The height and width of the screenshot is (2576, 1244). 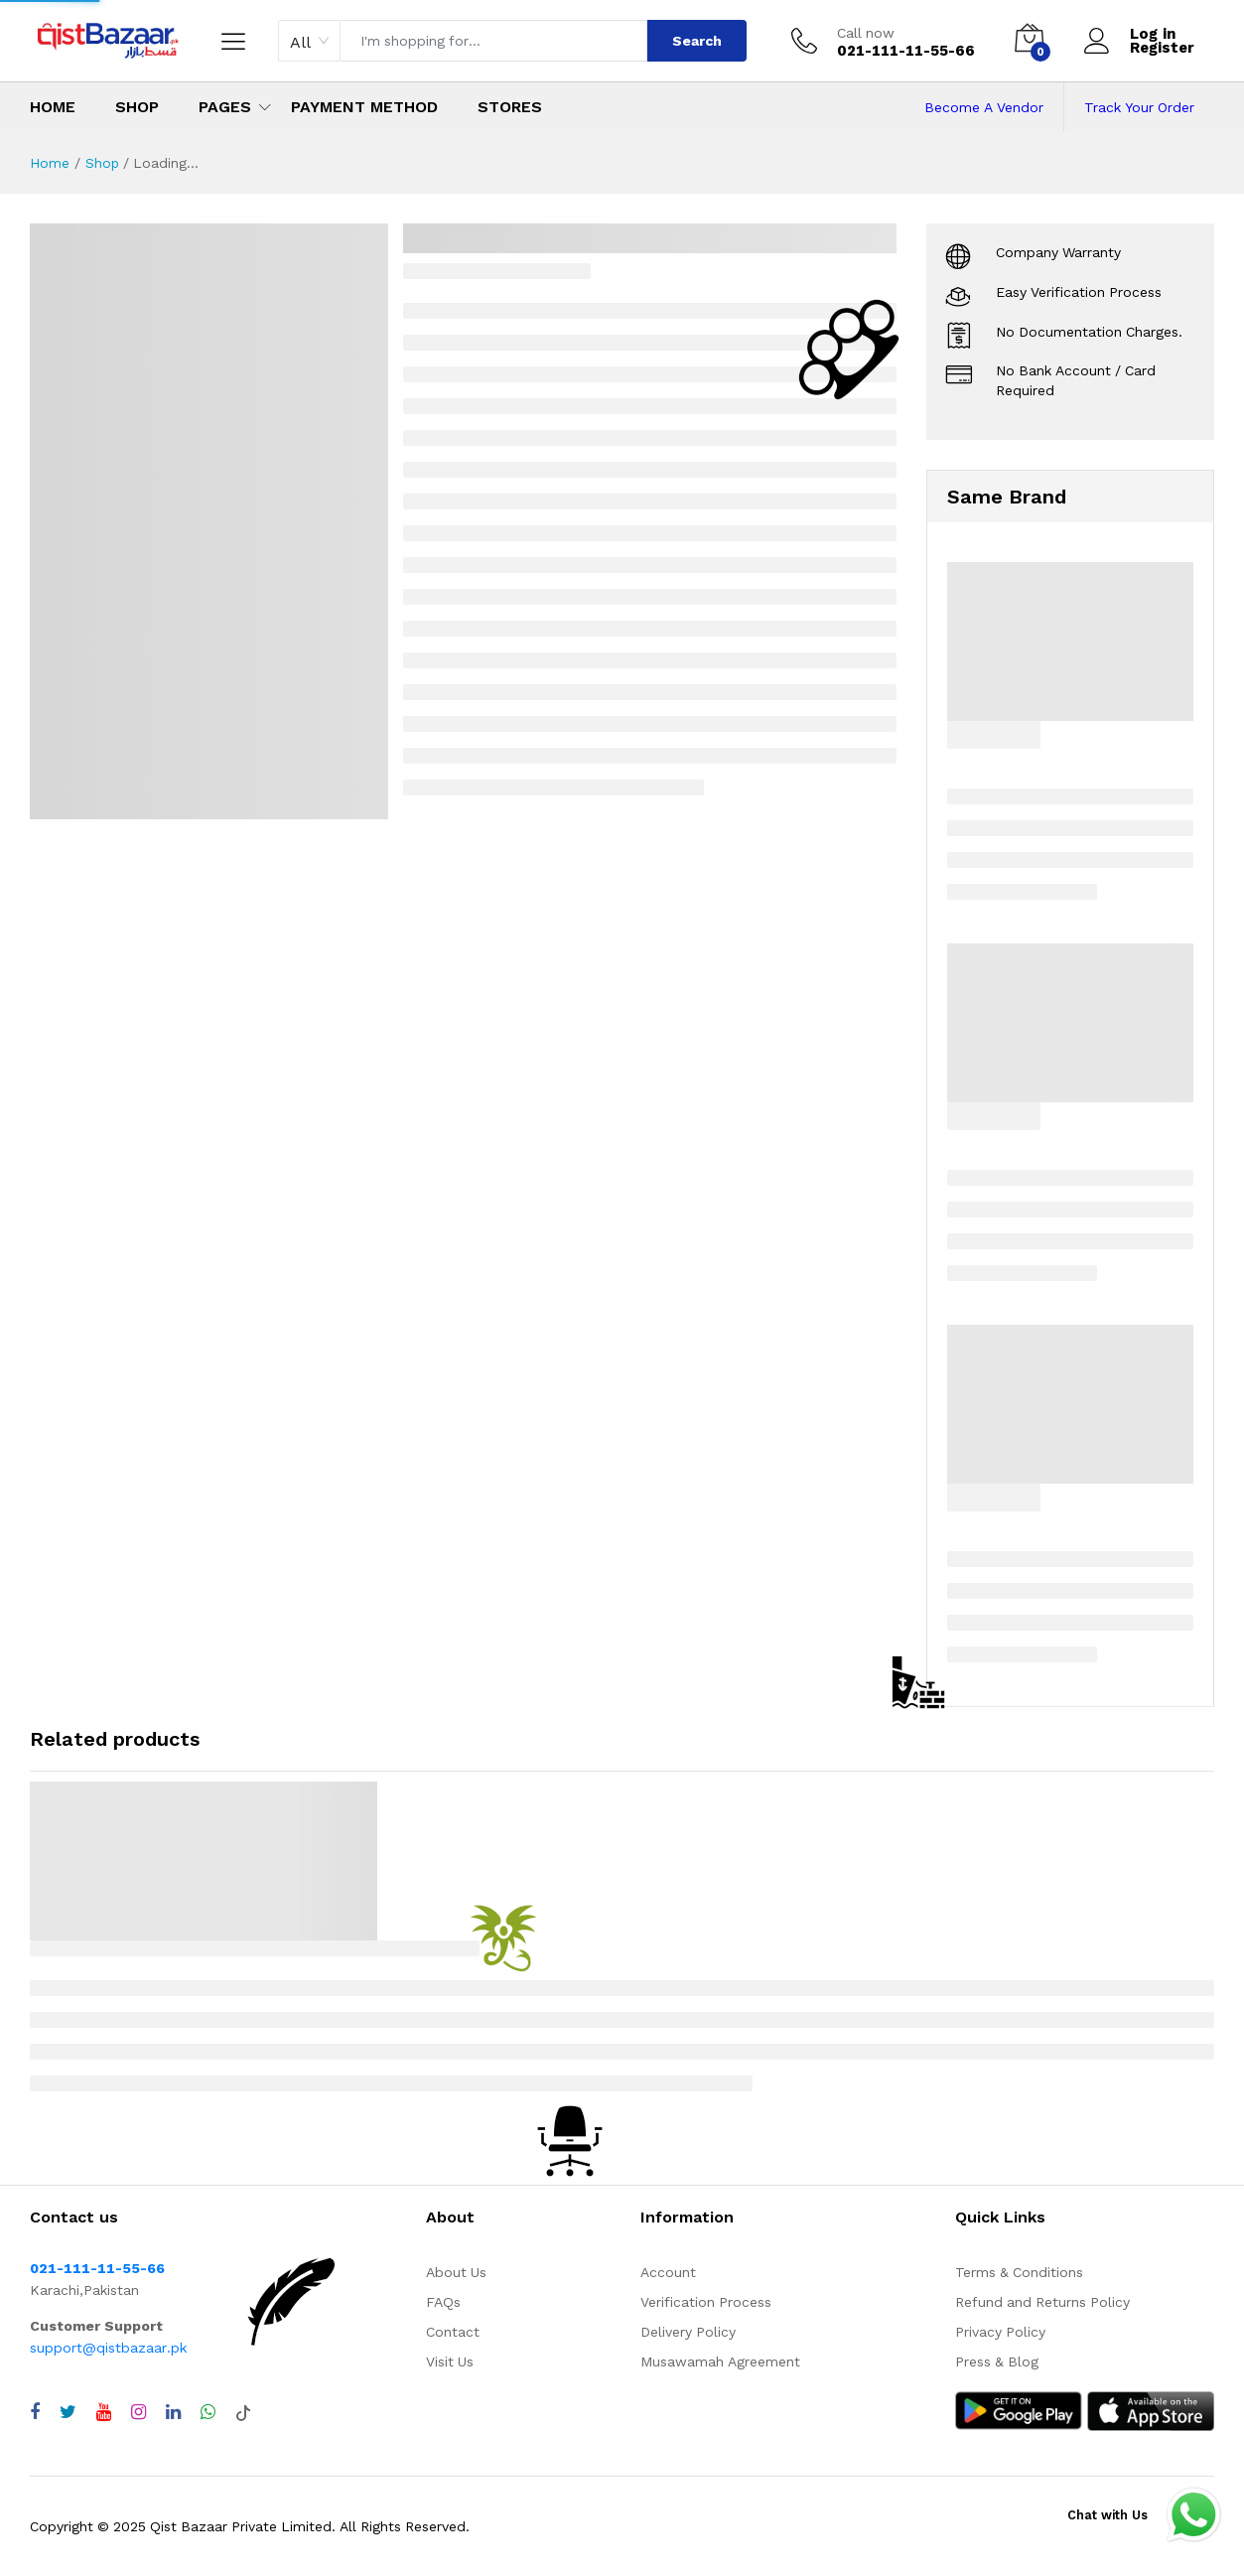 I want to click on select harpy creature in game, so click(x=503, y=1937).